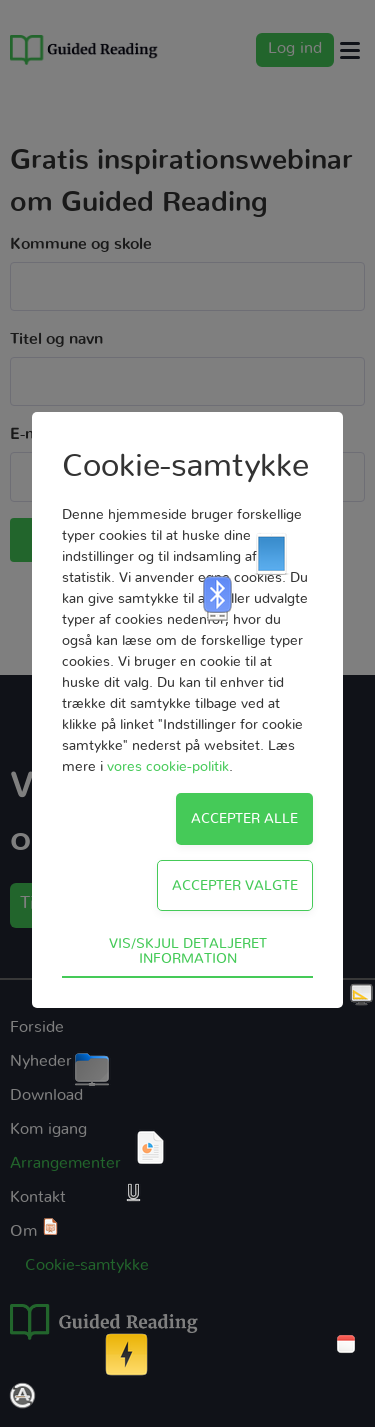  What do you see at coordinates (50, 1226) in the screenshot?
I see `open a presentation template file` at bounding box center [50, 1226].